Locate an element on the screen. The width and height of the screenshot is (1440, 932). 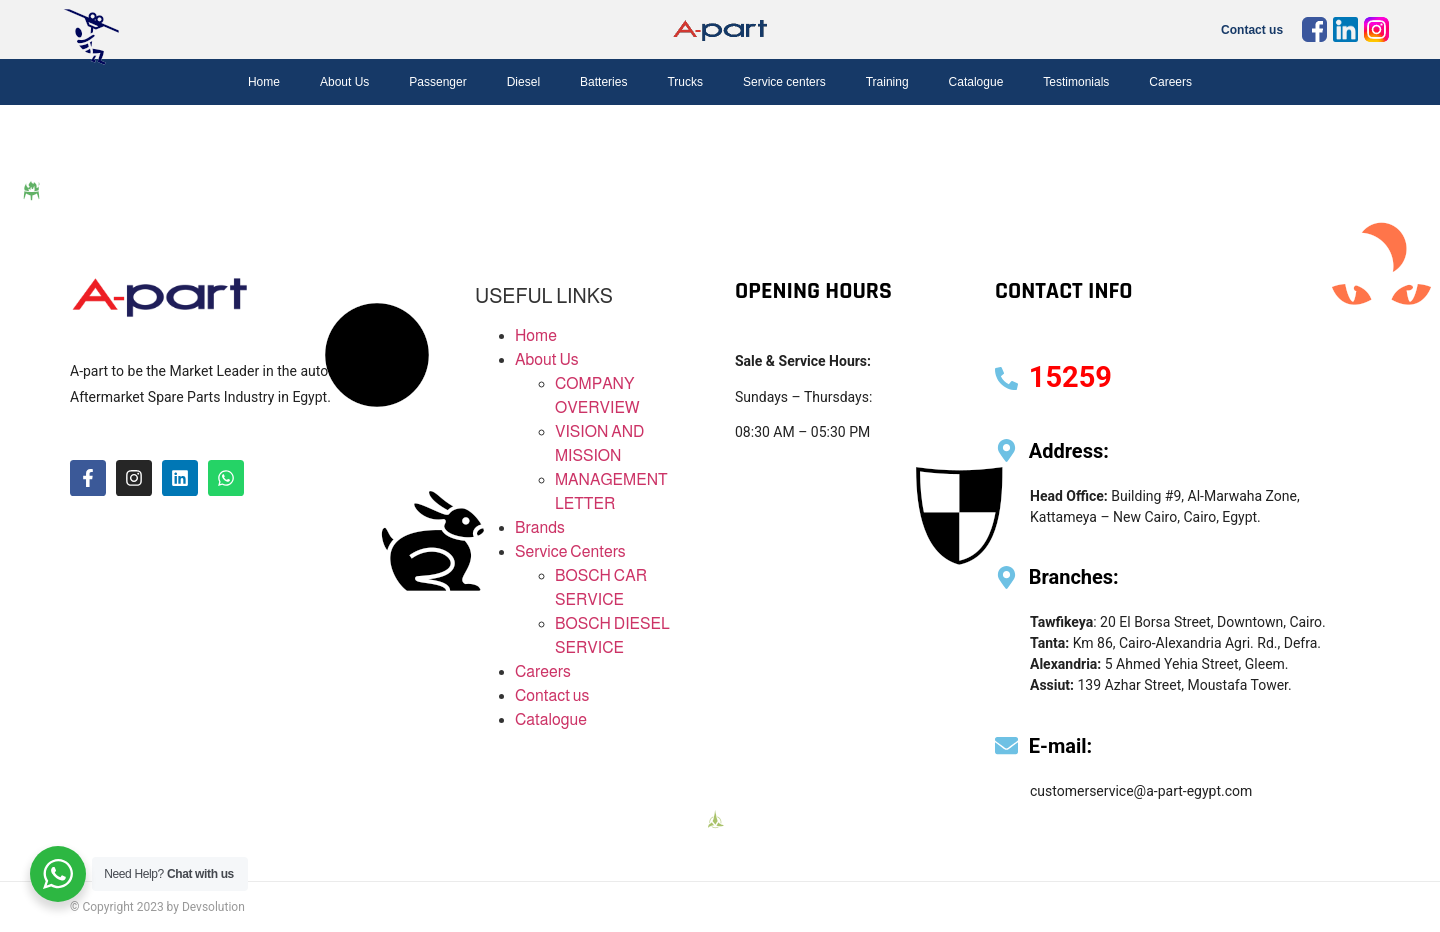
flying fox or zipline activity icon is located at coordinates (89, 38).